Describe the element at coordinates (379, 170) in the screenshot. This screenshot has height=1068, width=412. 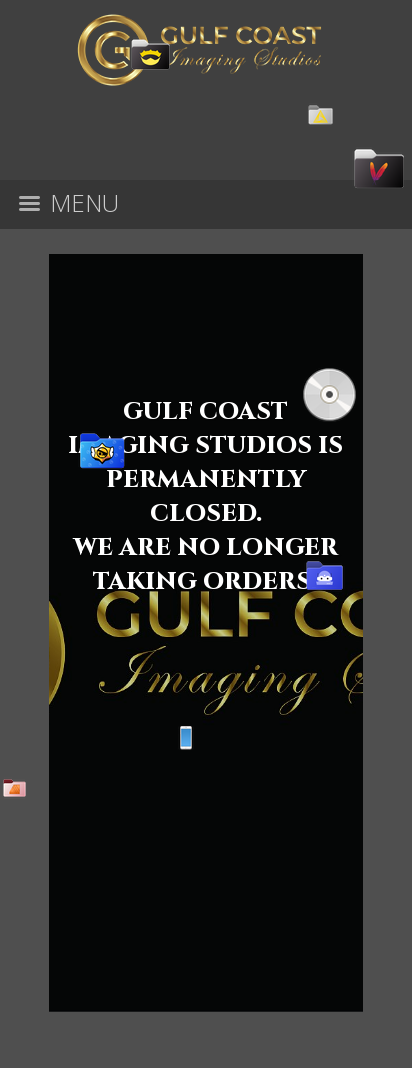
I see `open maven project folder` at that location.